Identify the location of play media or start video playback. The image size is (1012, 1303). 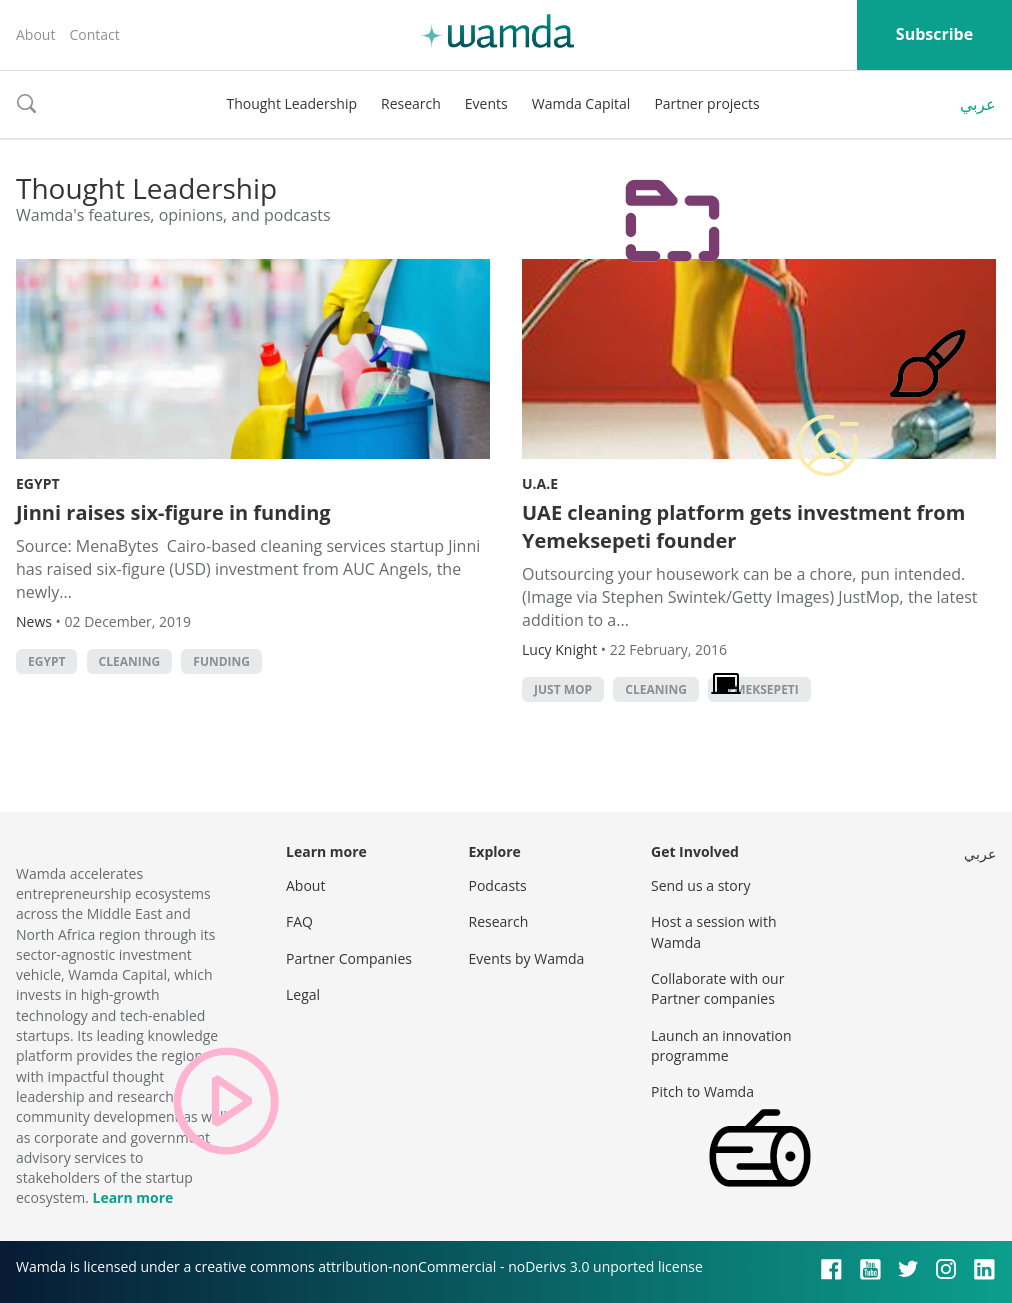
(227, 1101).